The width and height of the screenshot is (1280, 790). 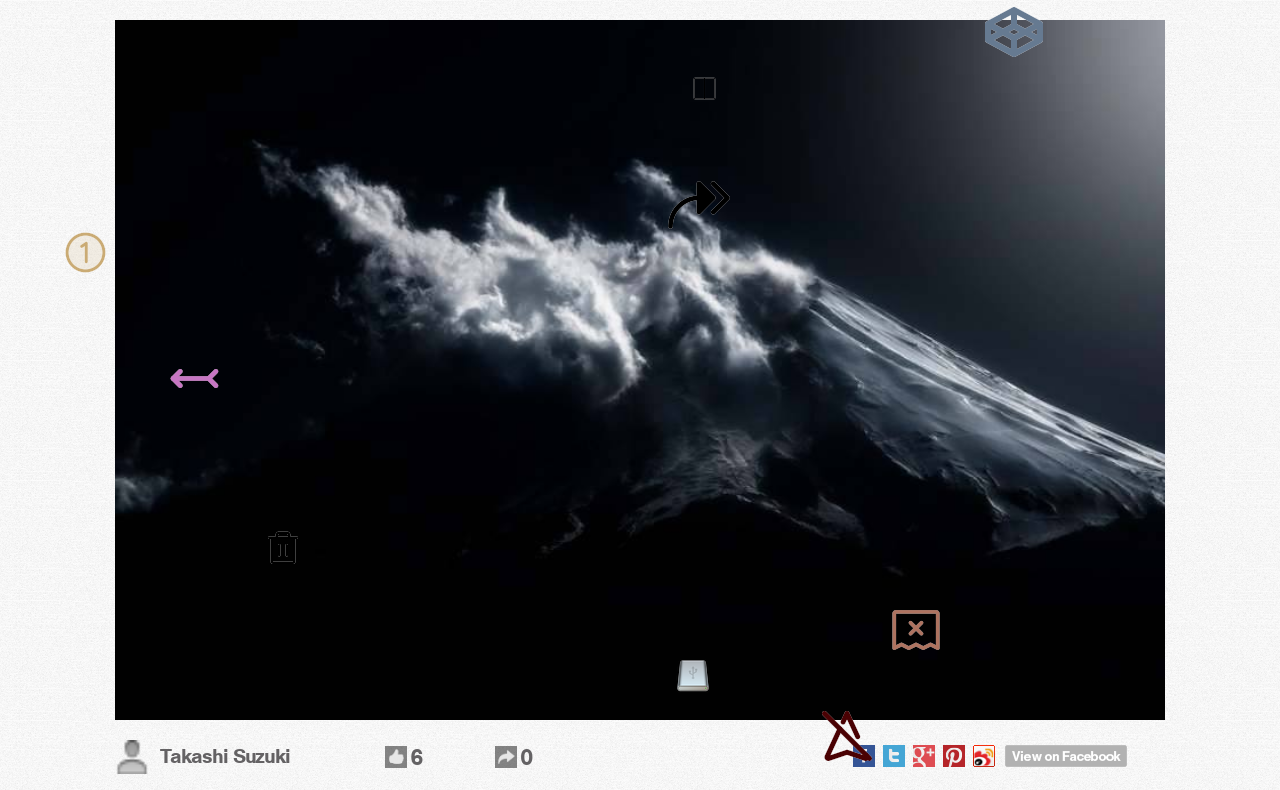 I want to click on cancel or void a receipt, so click(x=916, y=630).